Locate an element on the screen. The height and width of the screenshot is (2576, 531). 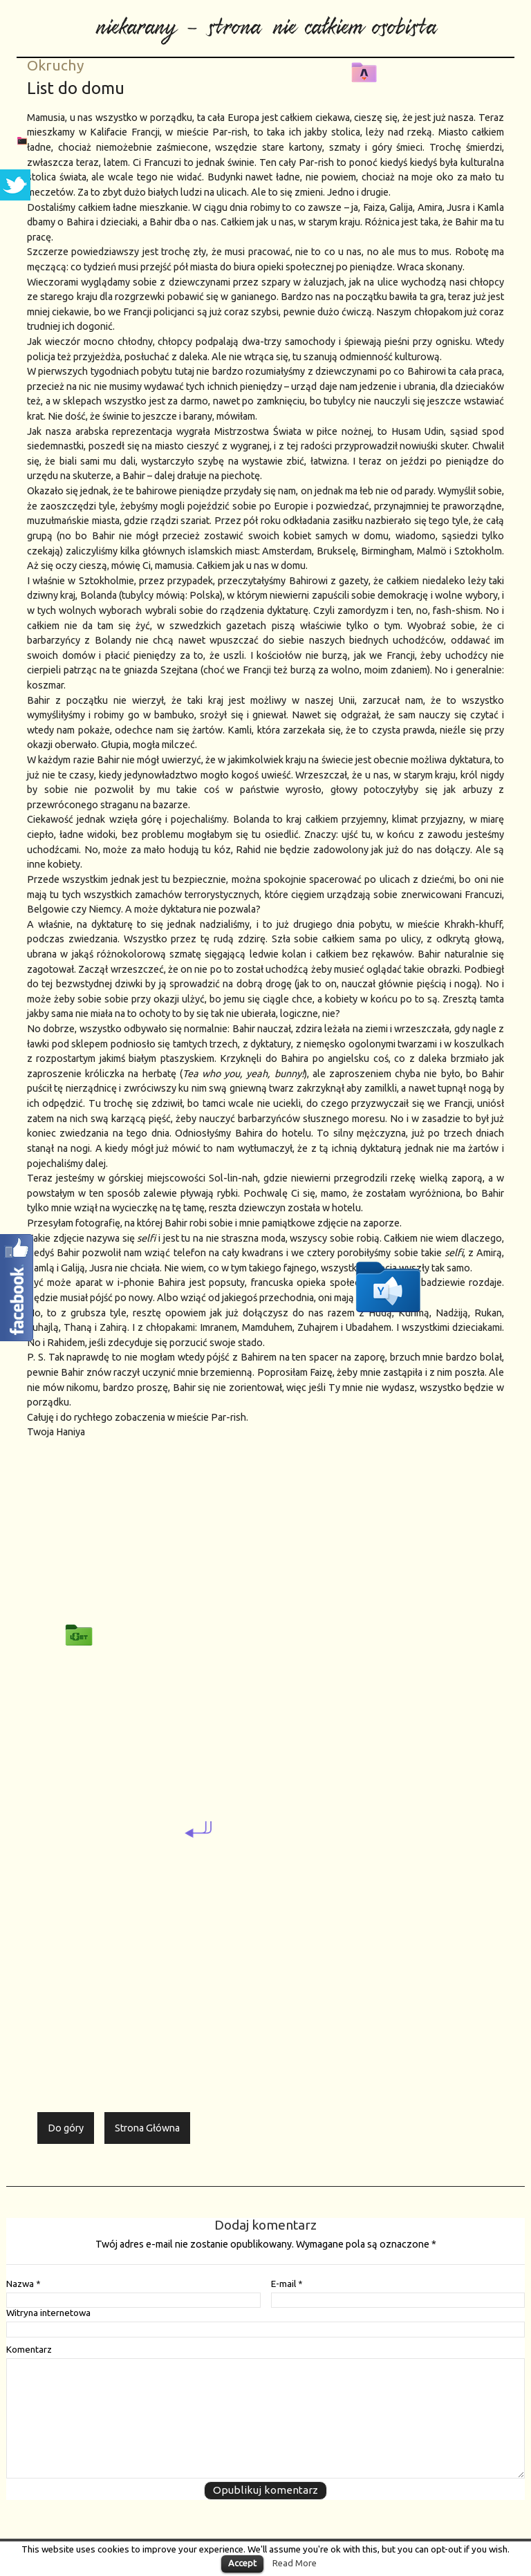
reply to all recipients of an email is located at coordinates (198, 1829).